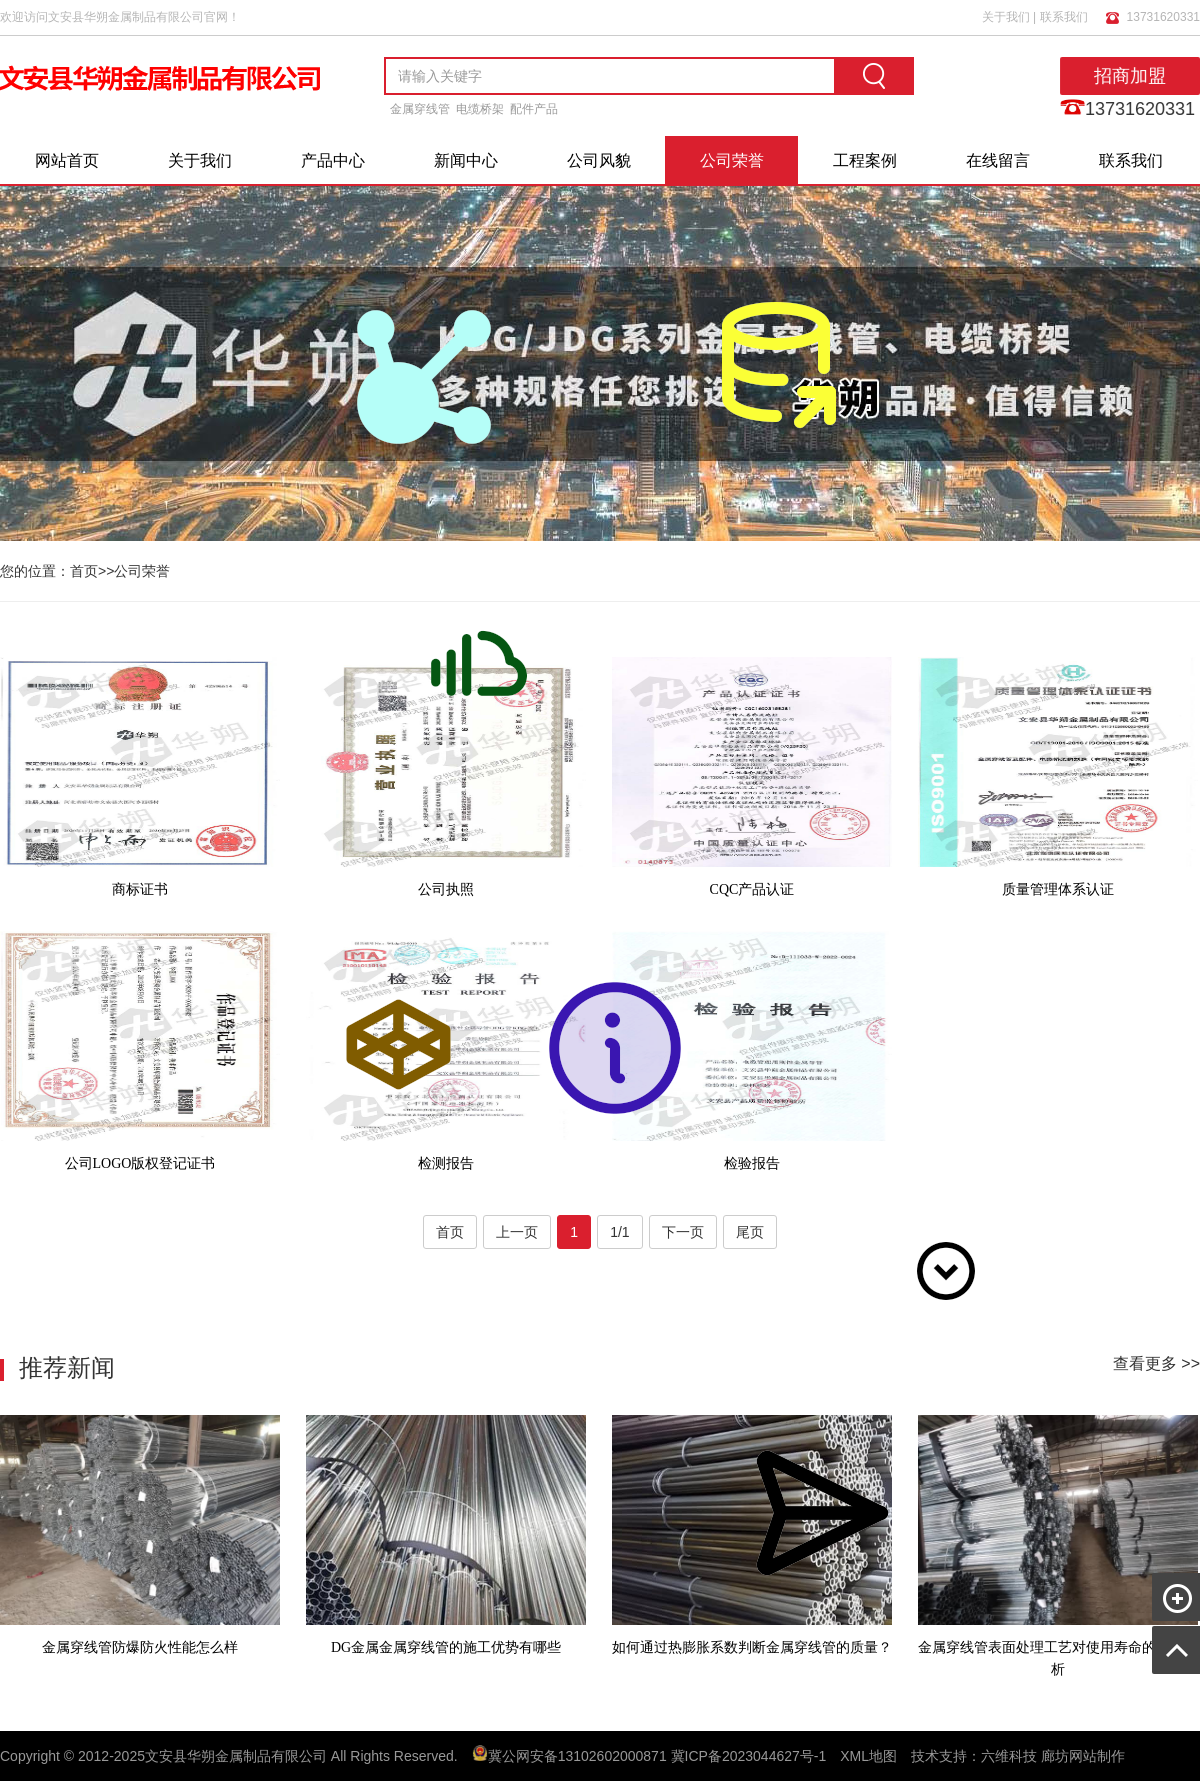 The height and width of the screenshot is (1781, 1200). What do you see at coordinates (819, 1513) in the screenshot?
I see `send a message` at bounding box center [819, 1513].